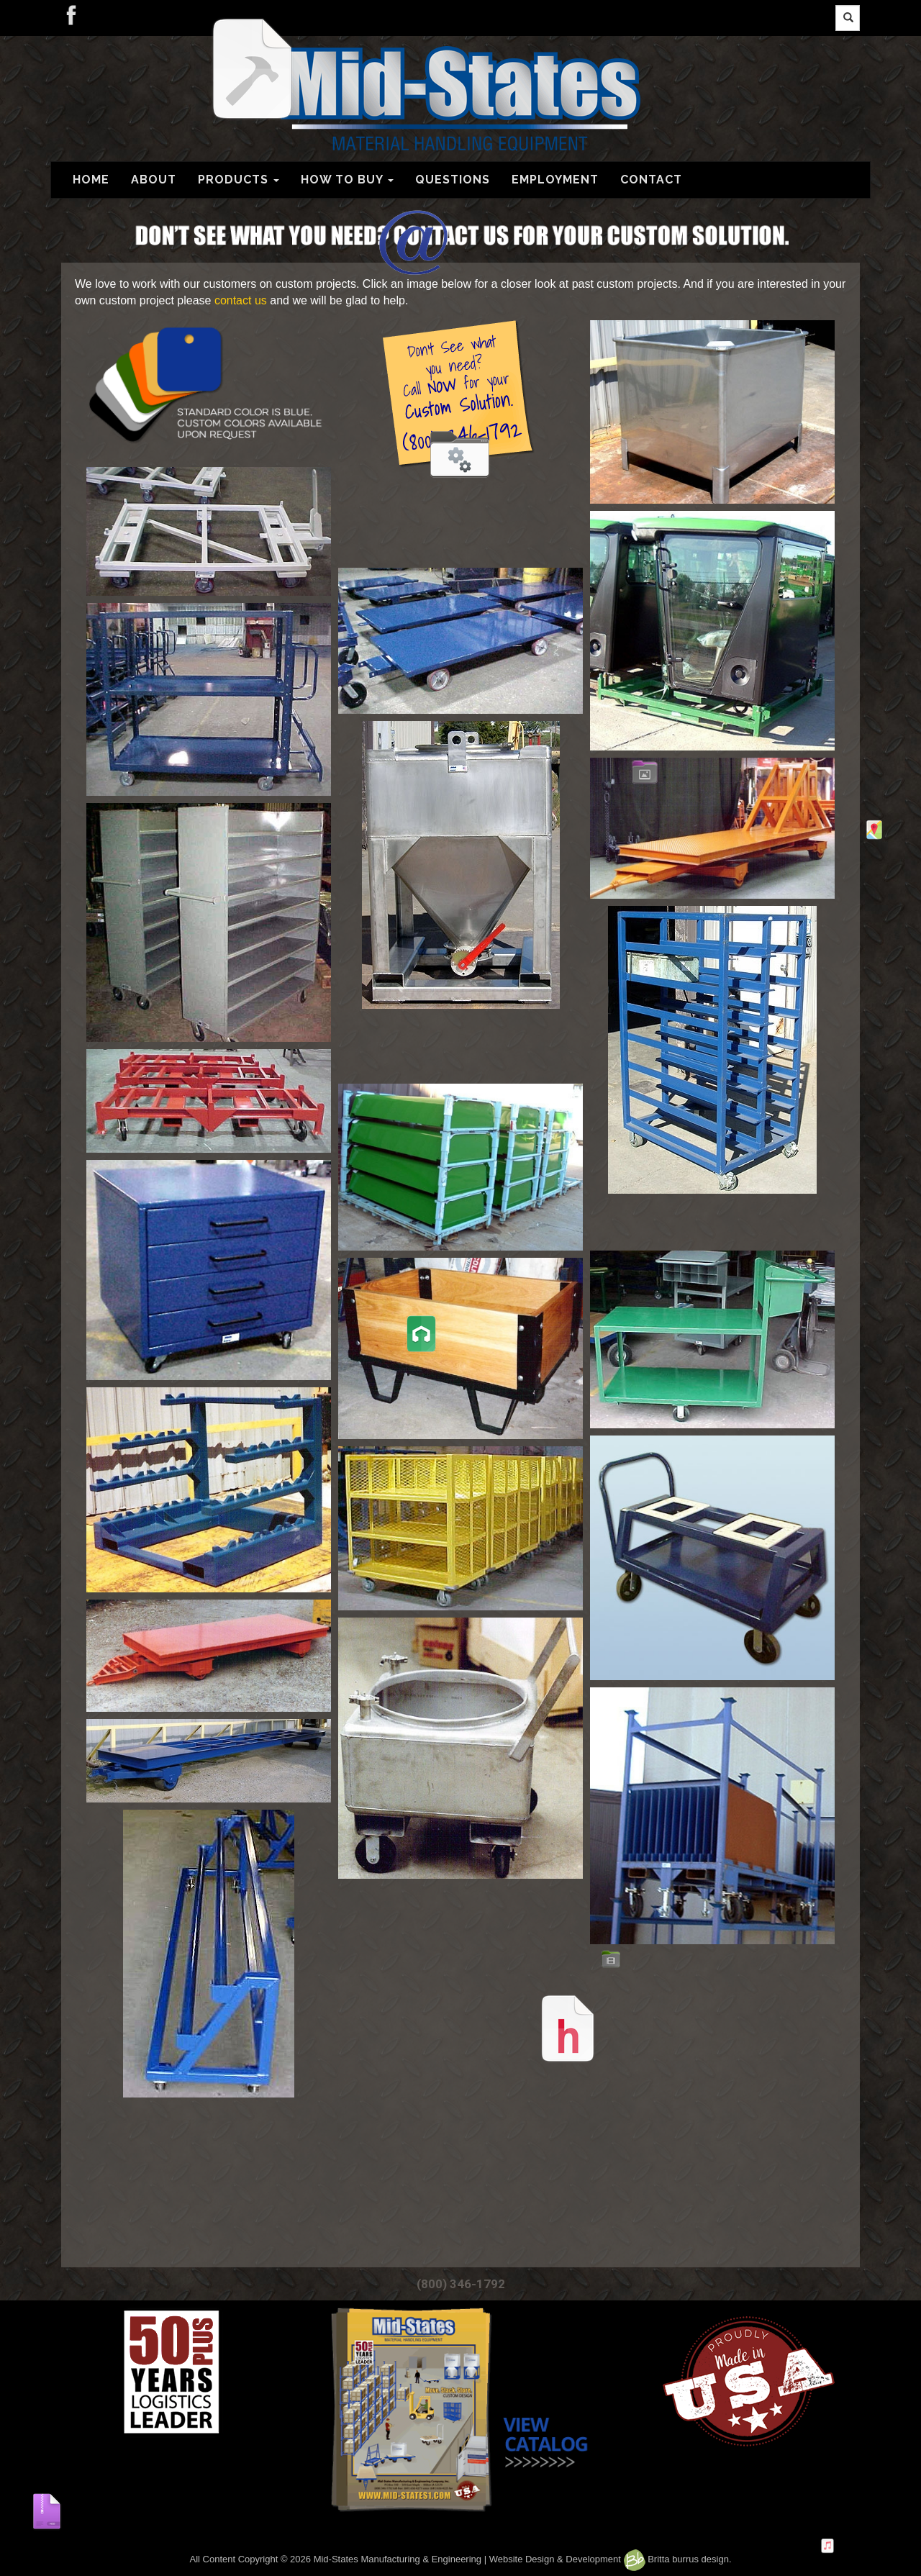  I want to click on open an internet location or web shortcut, so click(413, 242).